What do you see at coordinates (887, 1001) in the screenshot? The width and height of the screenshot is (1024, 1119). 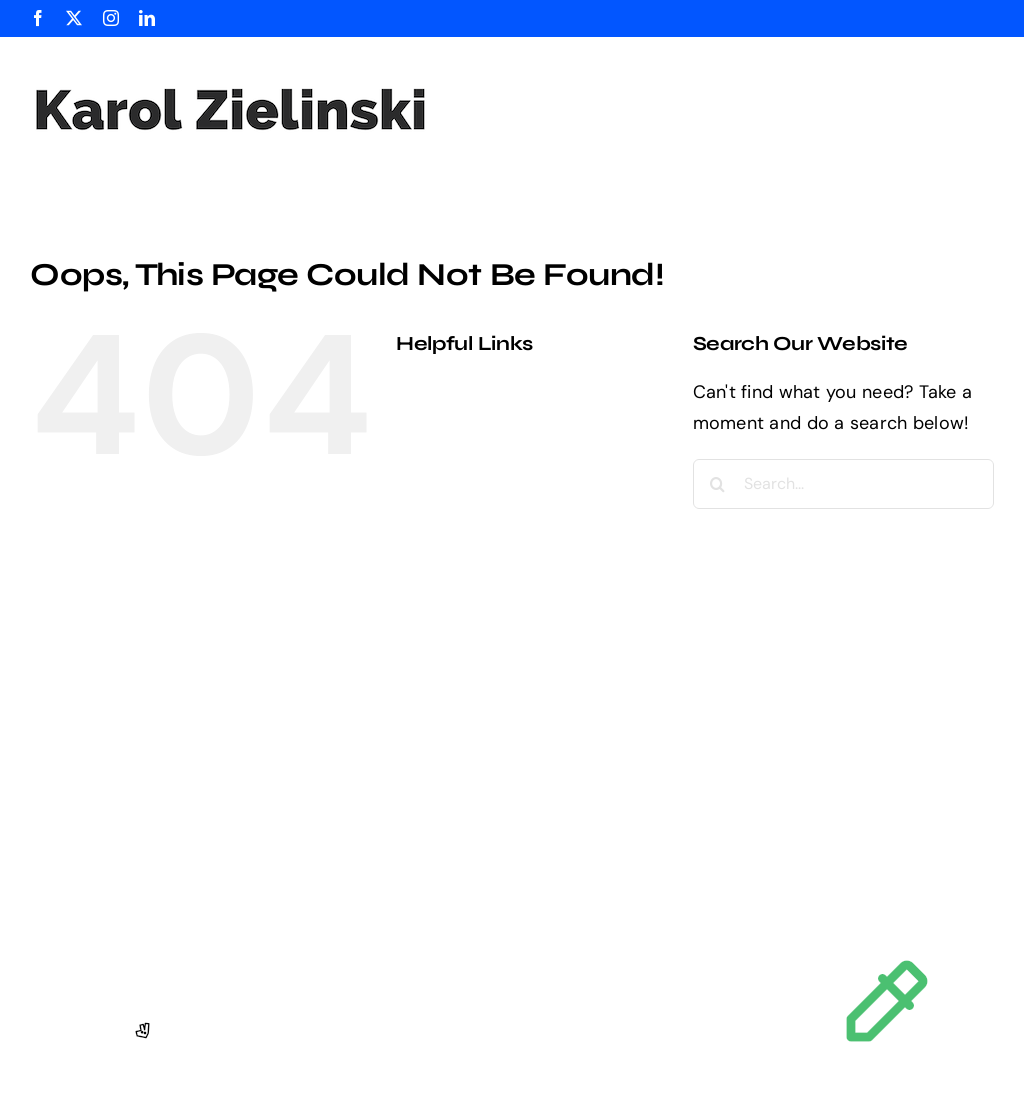 I see `select a color from the canvas` at bounding box center [887, 1001].